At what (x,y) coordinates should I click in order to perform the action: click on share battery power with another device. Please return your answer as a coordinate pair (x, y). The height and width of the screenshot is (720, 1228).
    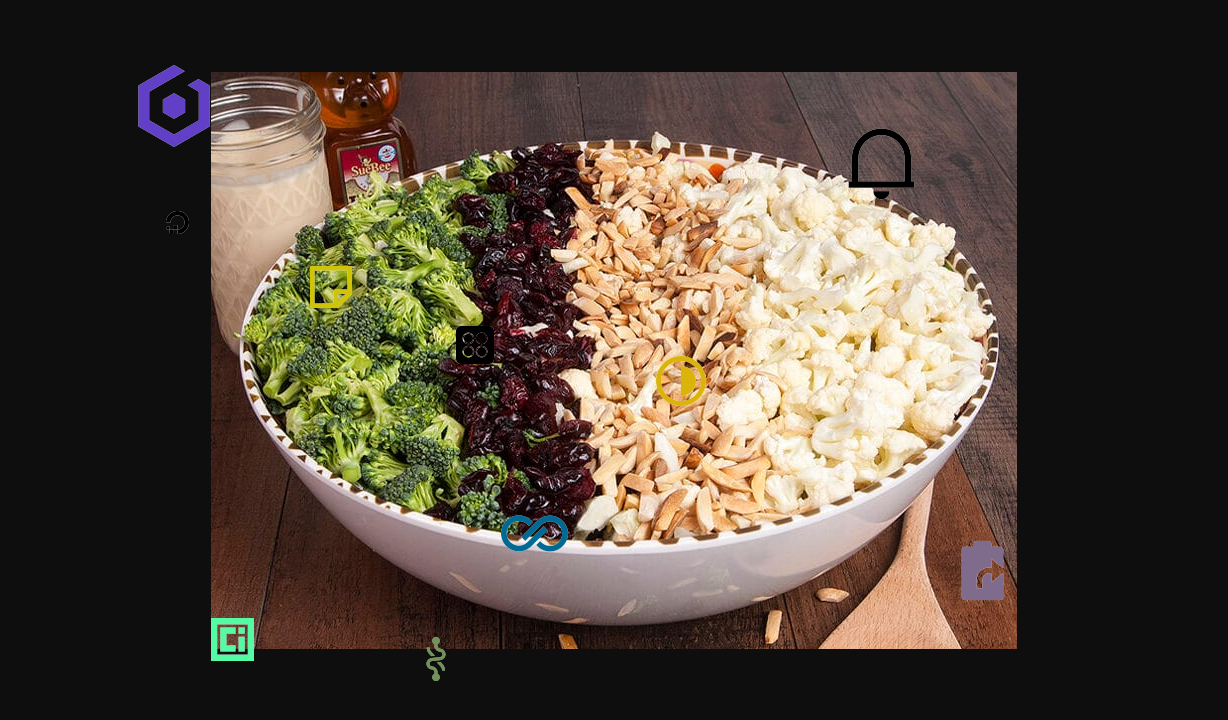
    Looking at the image, I should click on (982, 570).